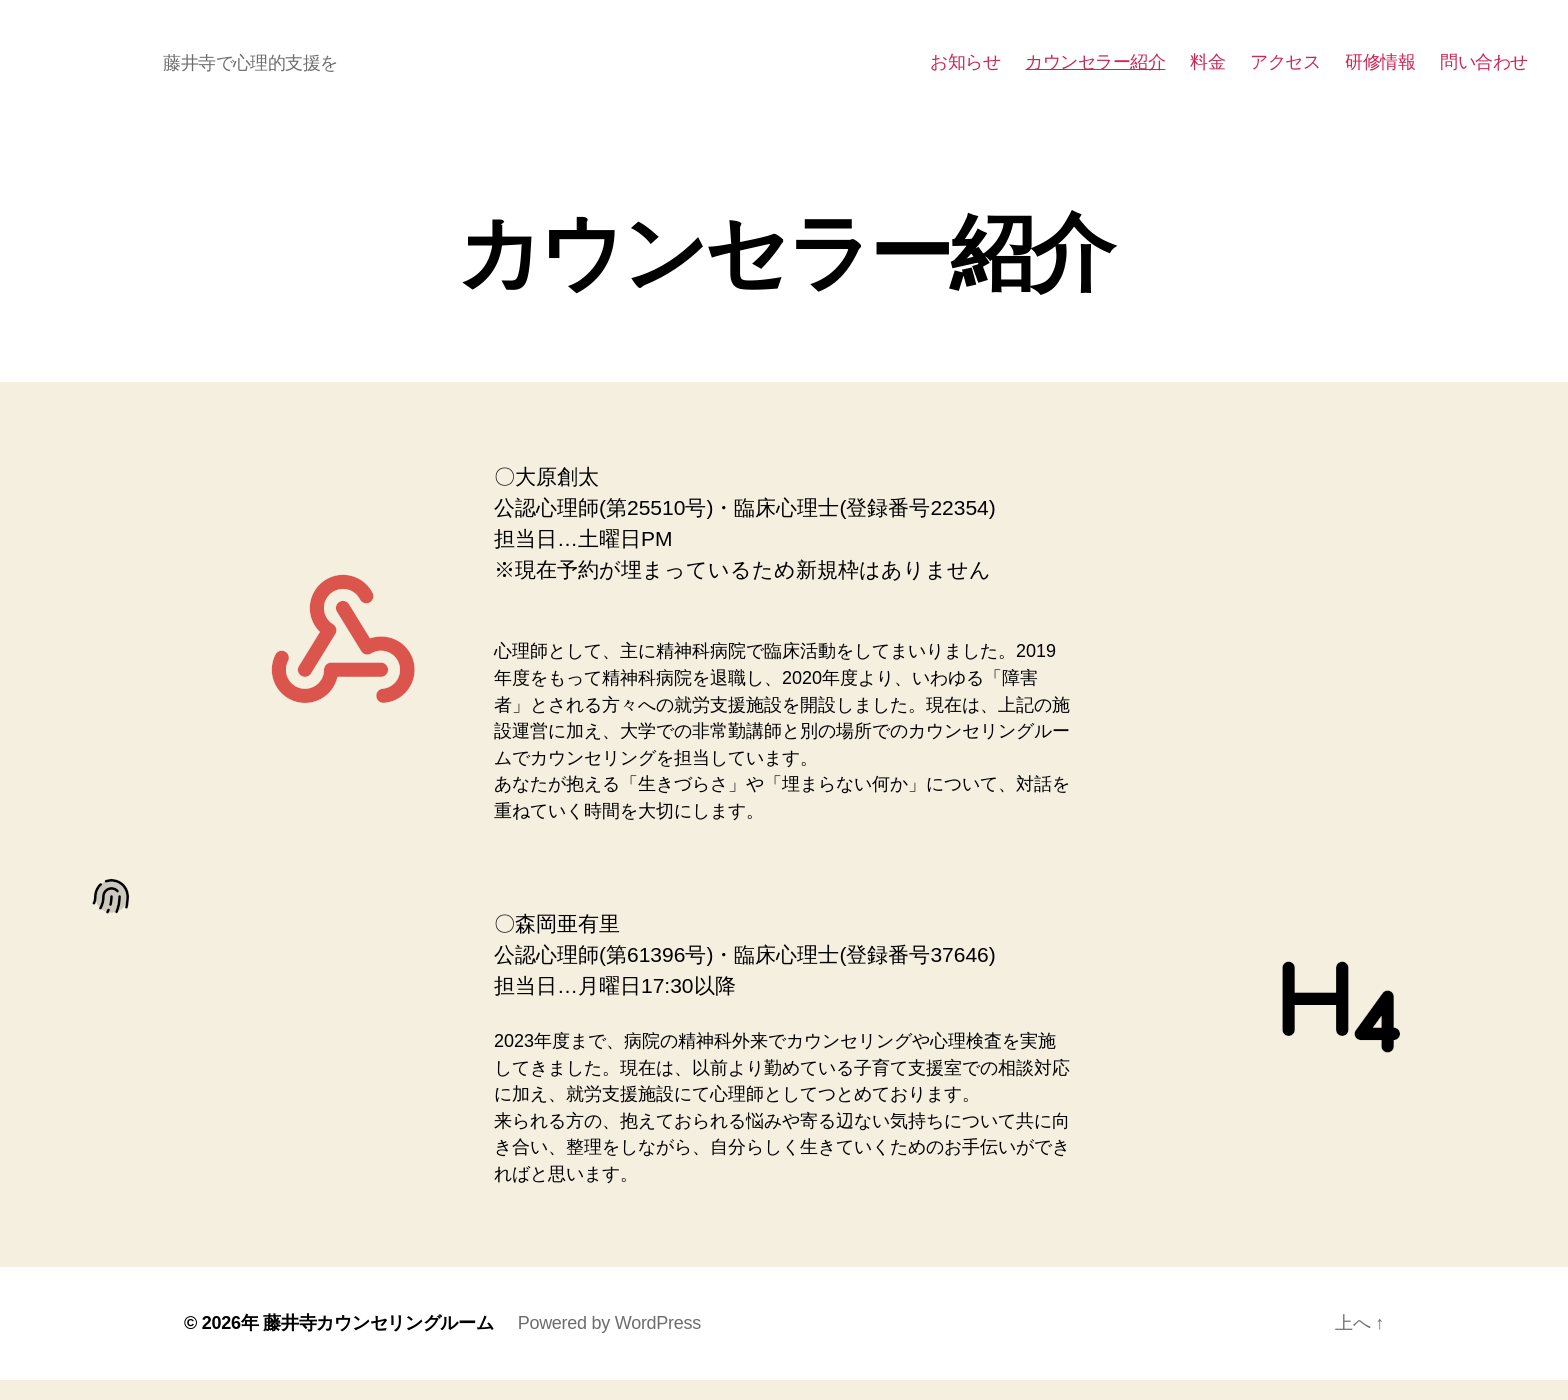 This screenshot has height=1400, width=1568. I want to click on configure webhook integrations, so click(343, 646).